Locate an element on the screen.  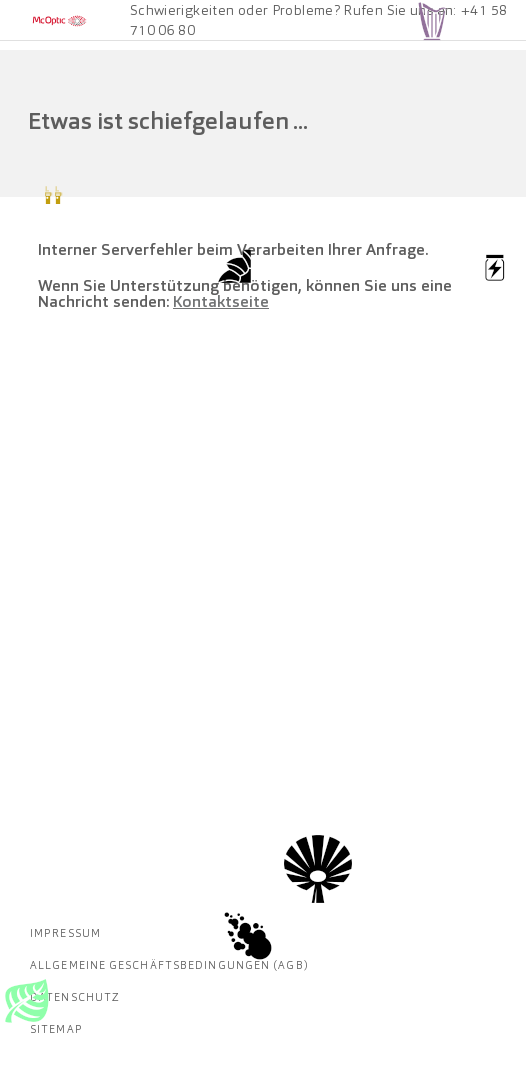
access music or audio settings is located at coordinates (432, 21).